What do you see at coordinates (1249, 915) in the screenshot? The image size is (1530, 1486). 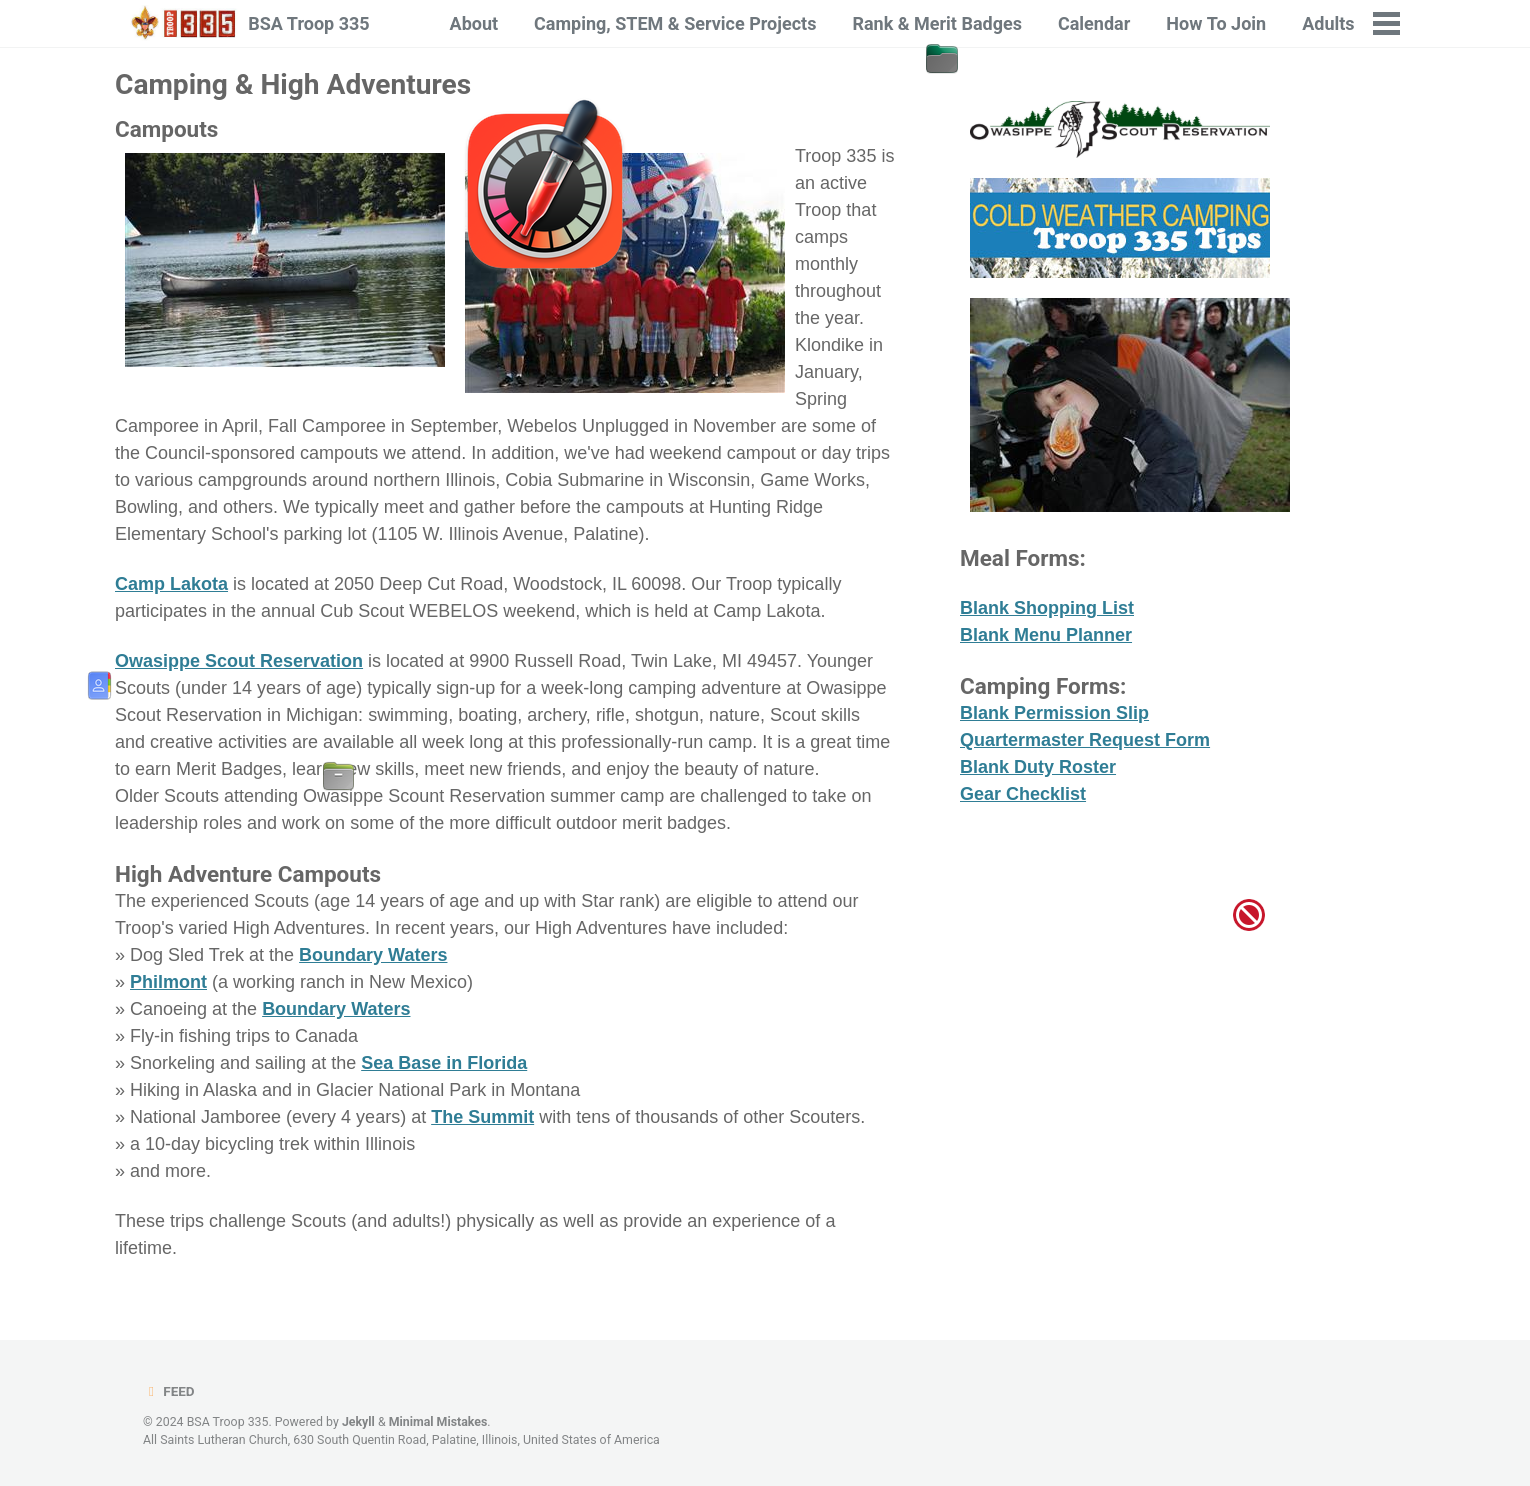 I see `delete selected email message` at bounding box center [1249, 915].